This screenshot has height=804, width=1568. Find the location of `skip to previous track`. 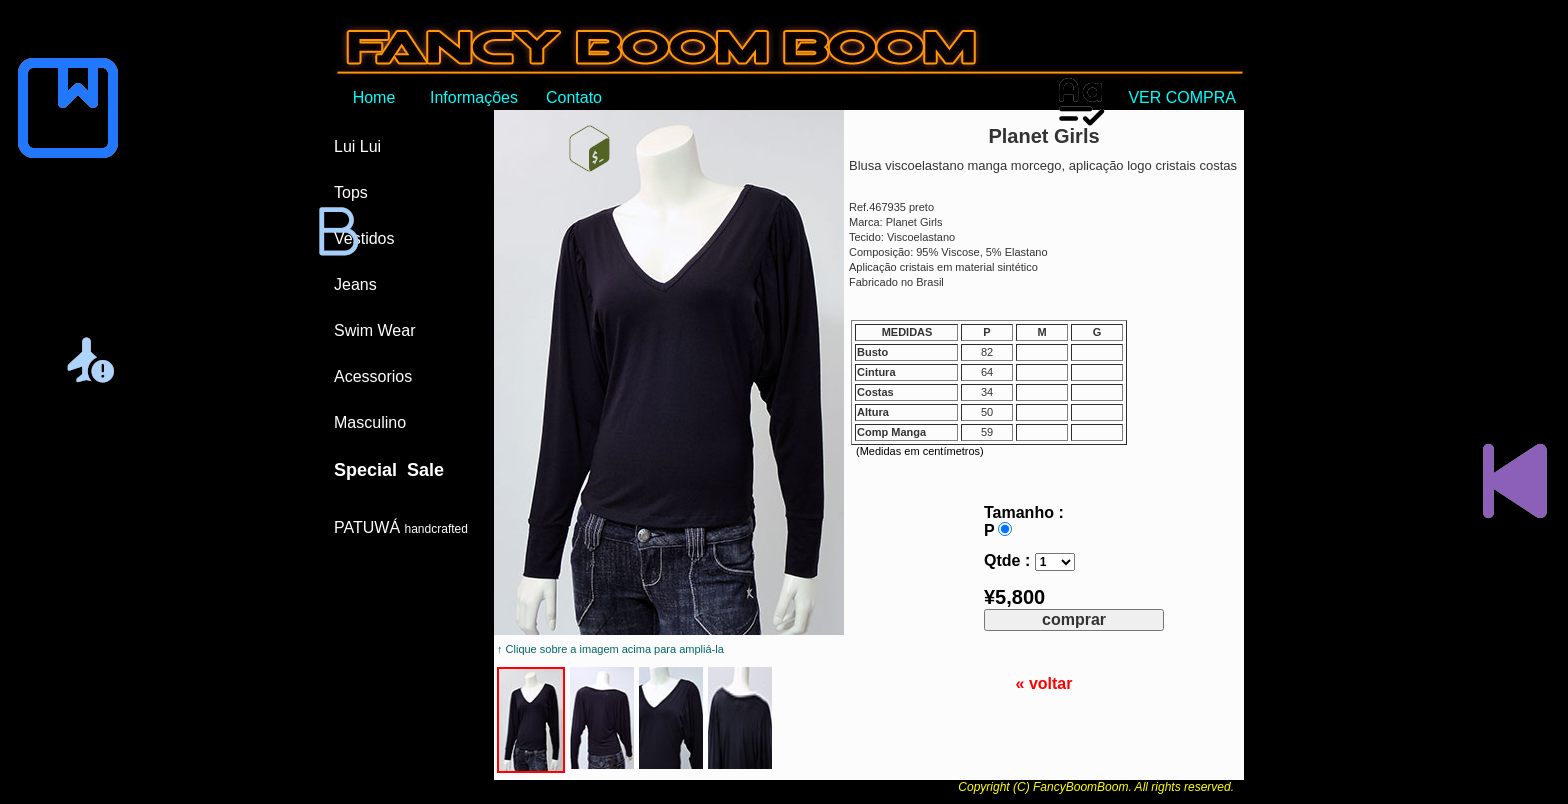

skip to previous track is located at coordinates (1515, 481).